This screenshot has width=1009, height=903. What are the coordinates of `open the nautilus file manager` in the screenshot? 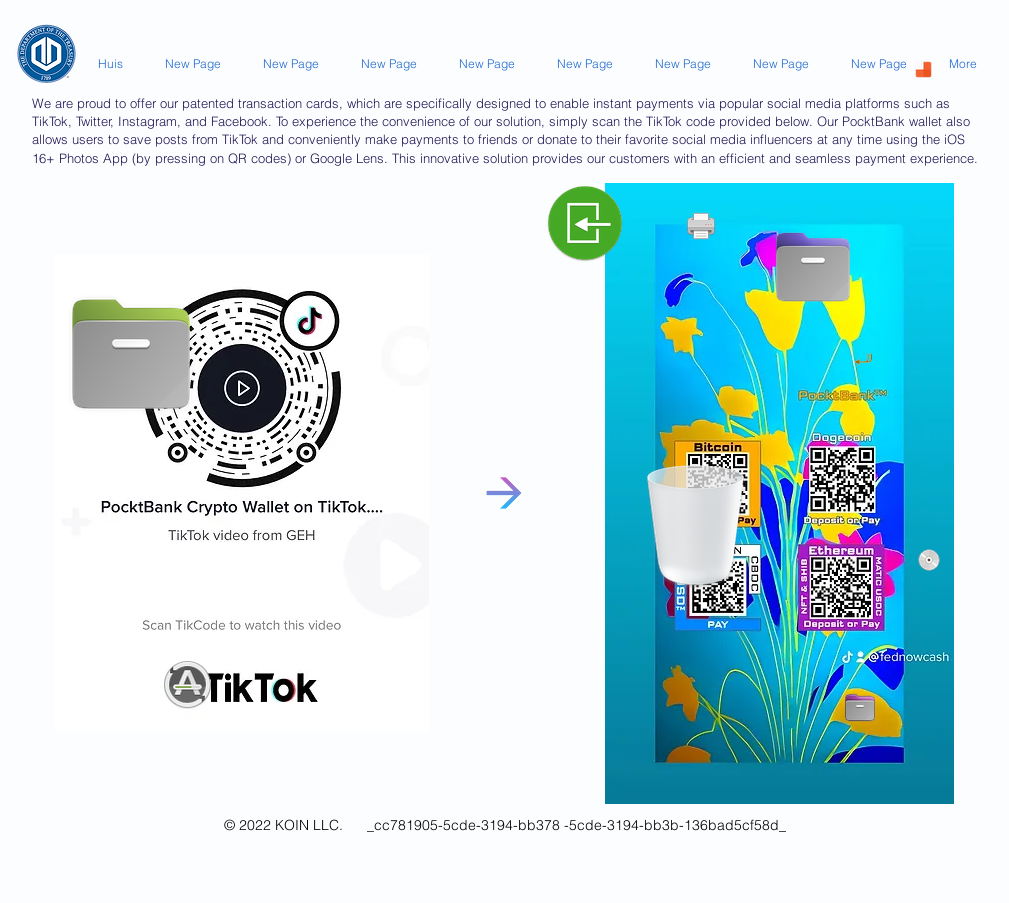 It's located at (813, 267).